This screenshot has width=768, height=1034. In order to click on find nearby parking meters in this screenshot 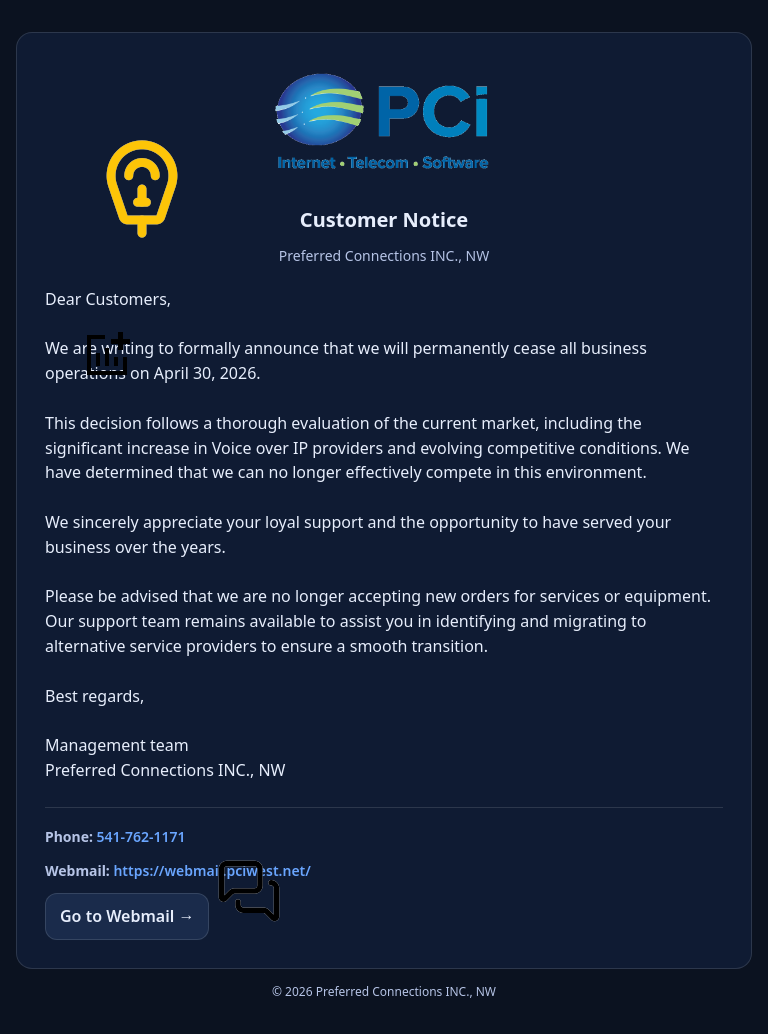, I will do `click(142, 189)`.